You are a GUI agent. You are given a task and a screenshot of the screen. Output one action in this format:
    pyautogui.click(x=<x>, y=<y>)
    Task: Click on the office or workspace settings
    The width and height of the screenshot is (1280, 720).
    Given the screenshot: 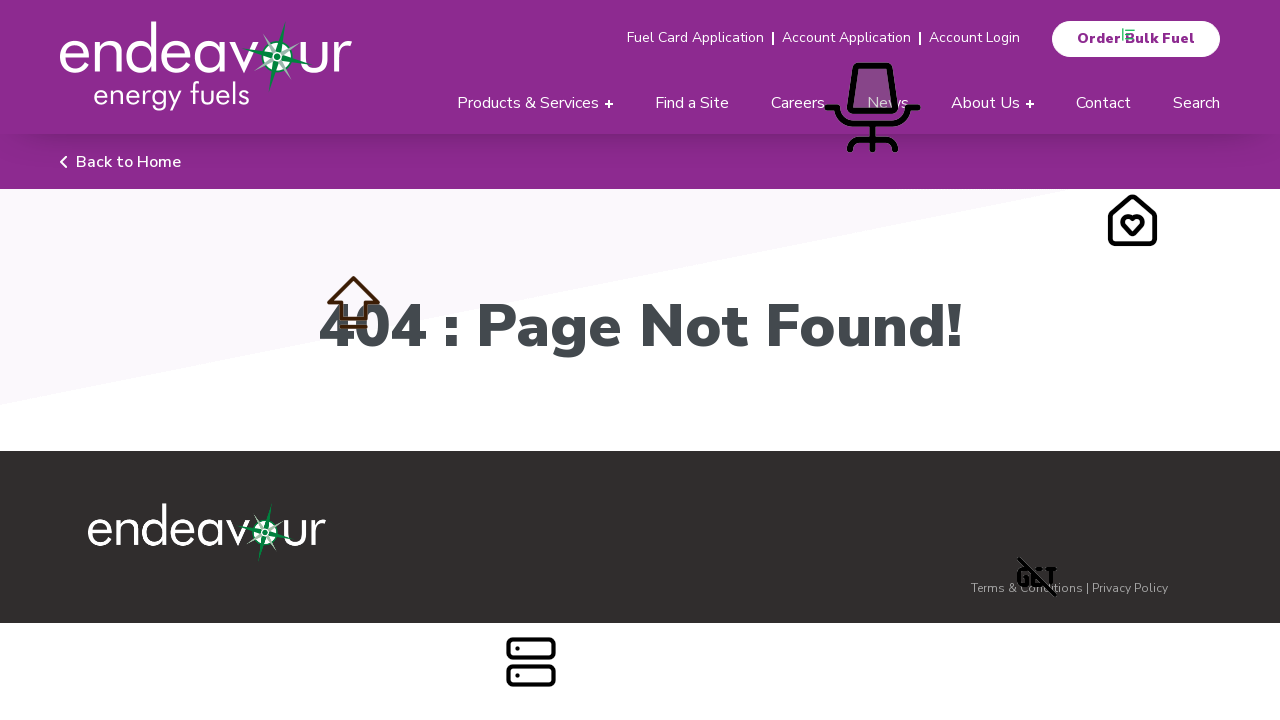 What is the action you would take?
    pyautogui.click(x=872, y=107)
    